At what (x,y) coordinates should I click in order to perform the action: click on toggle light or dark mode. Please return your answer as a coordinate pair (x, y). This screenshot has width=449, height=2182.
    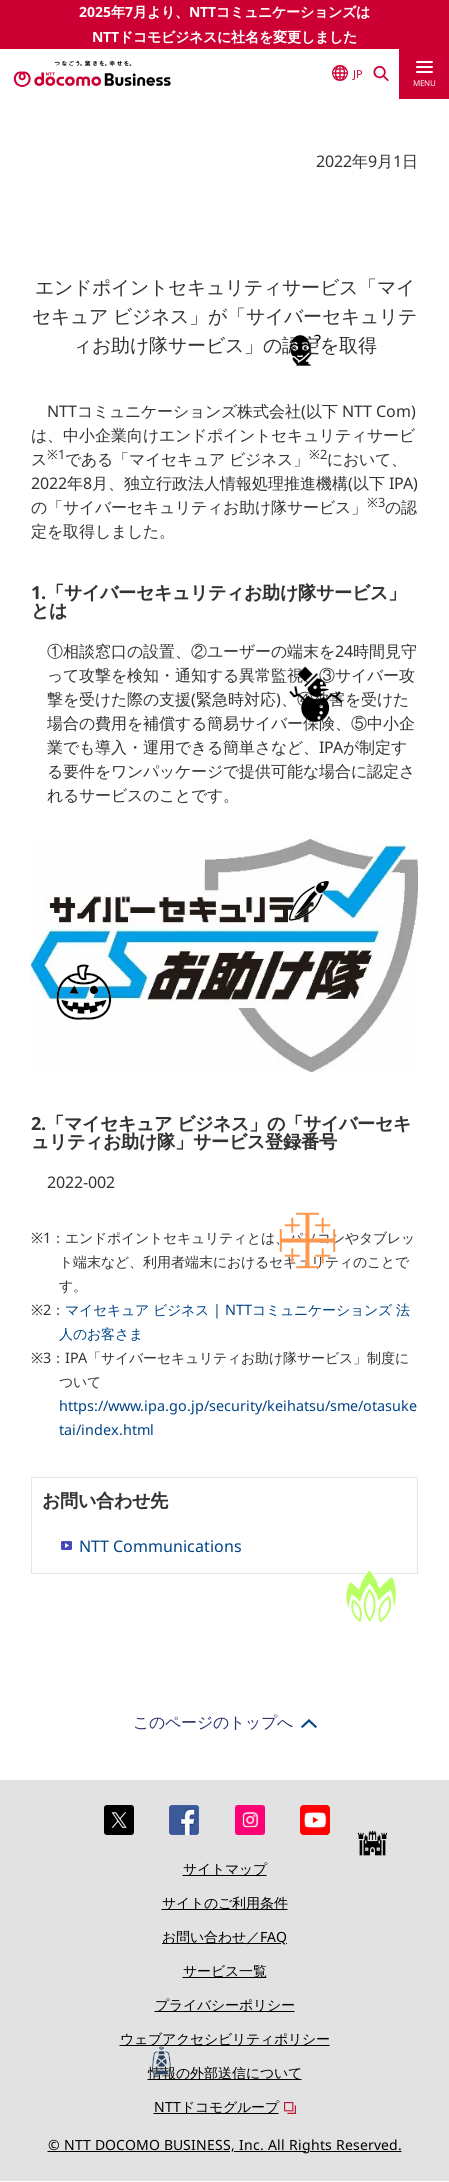
    Looking at the image, I should click on (161, 2060).